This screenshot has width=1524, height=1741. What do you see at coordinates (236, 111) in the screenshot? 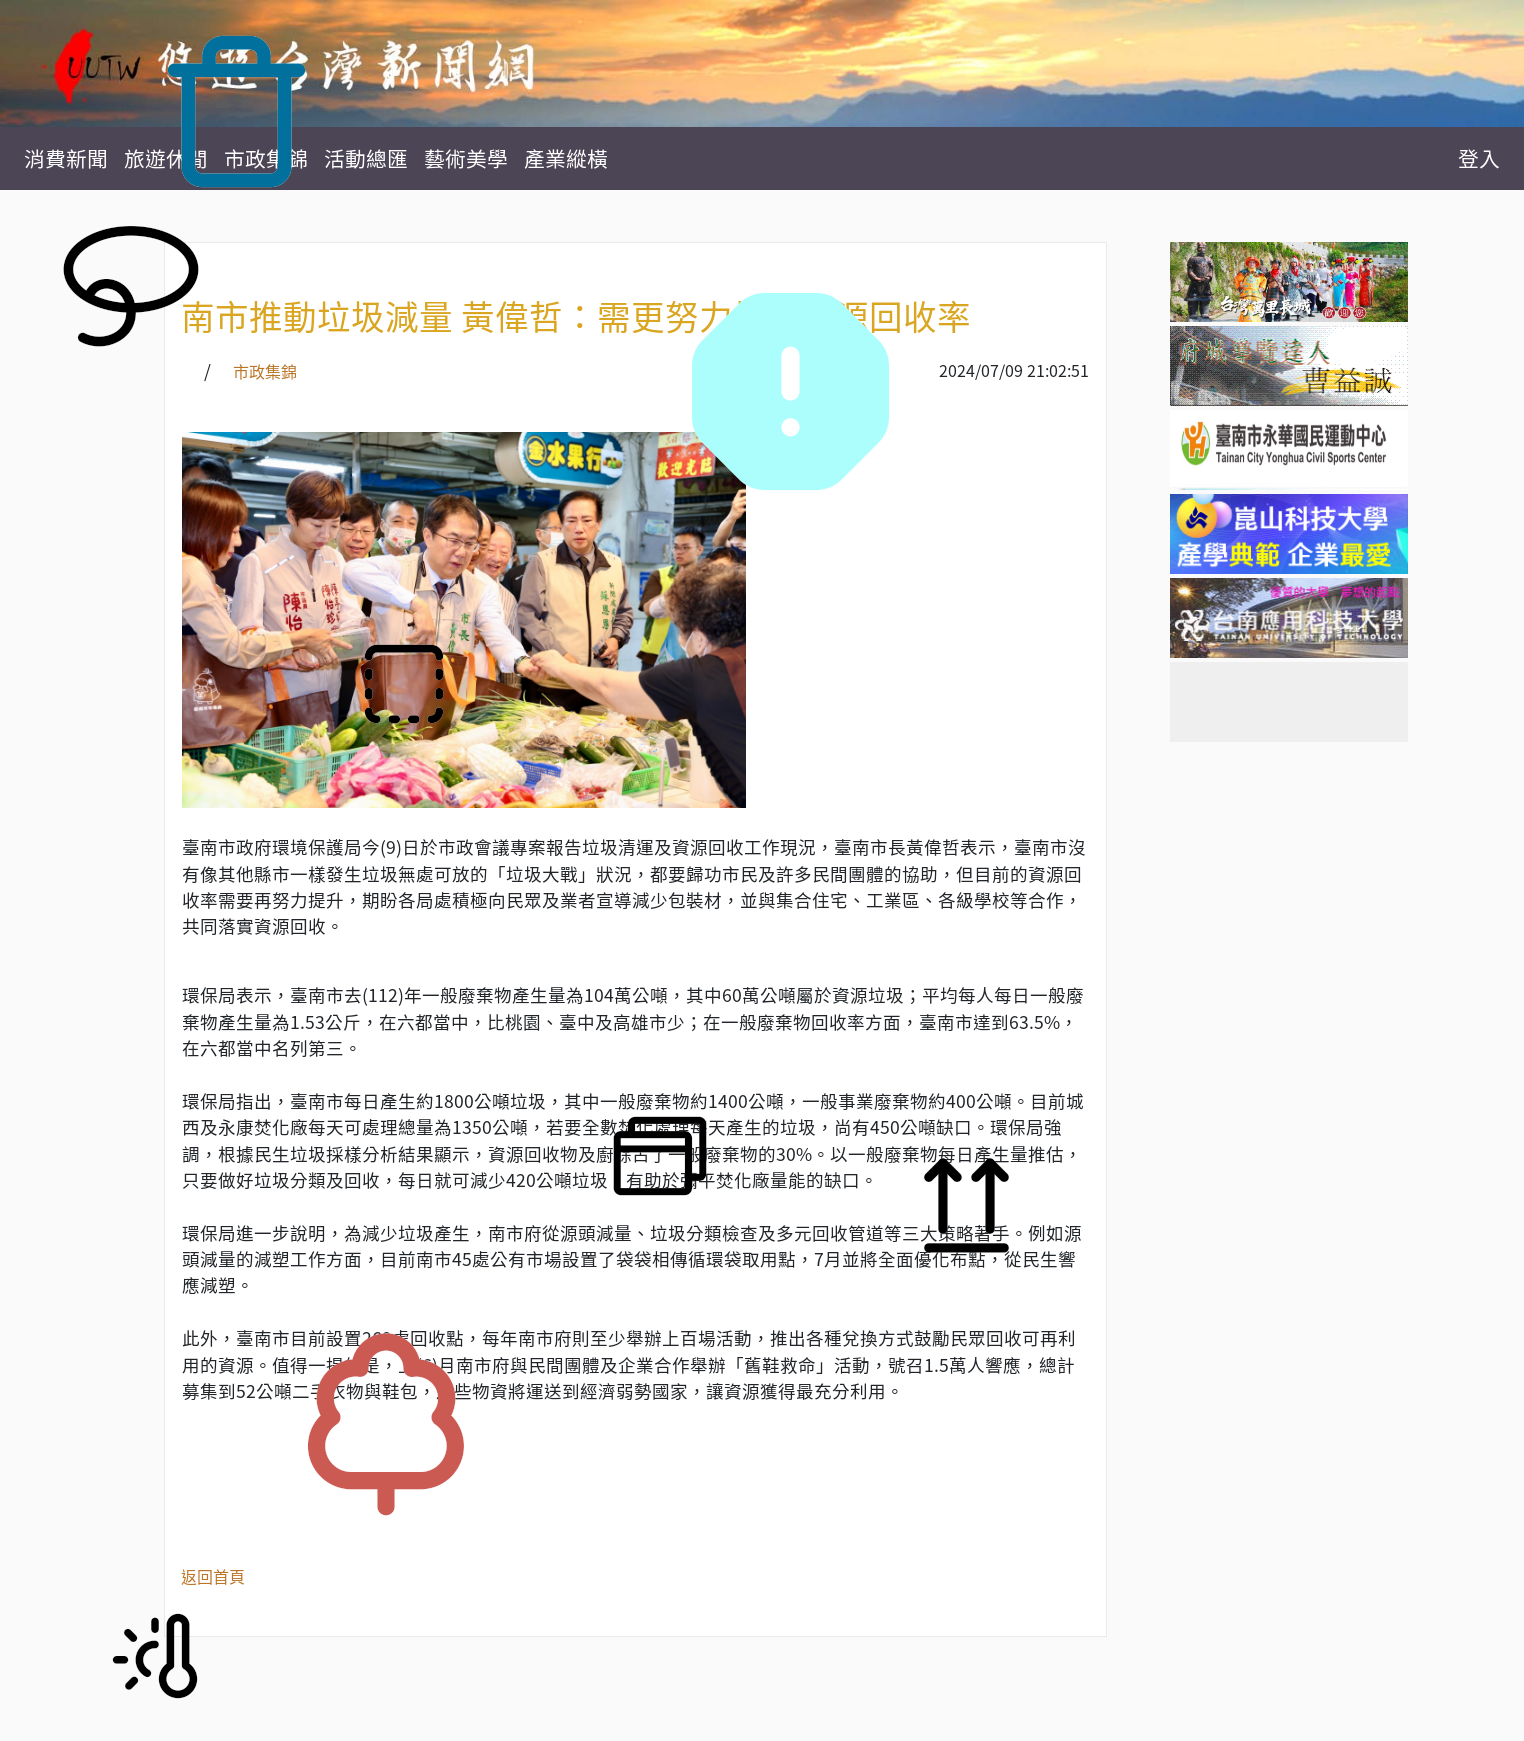
I see `delete selected item` at bounding box center [236, 111].